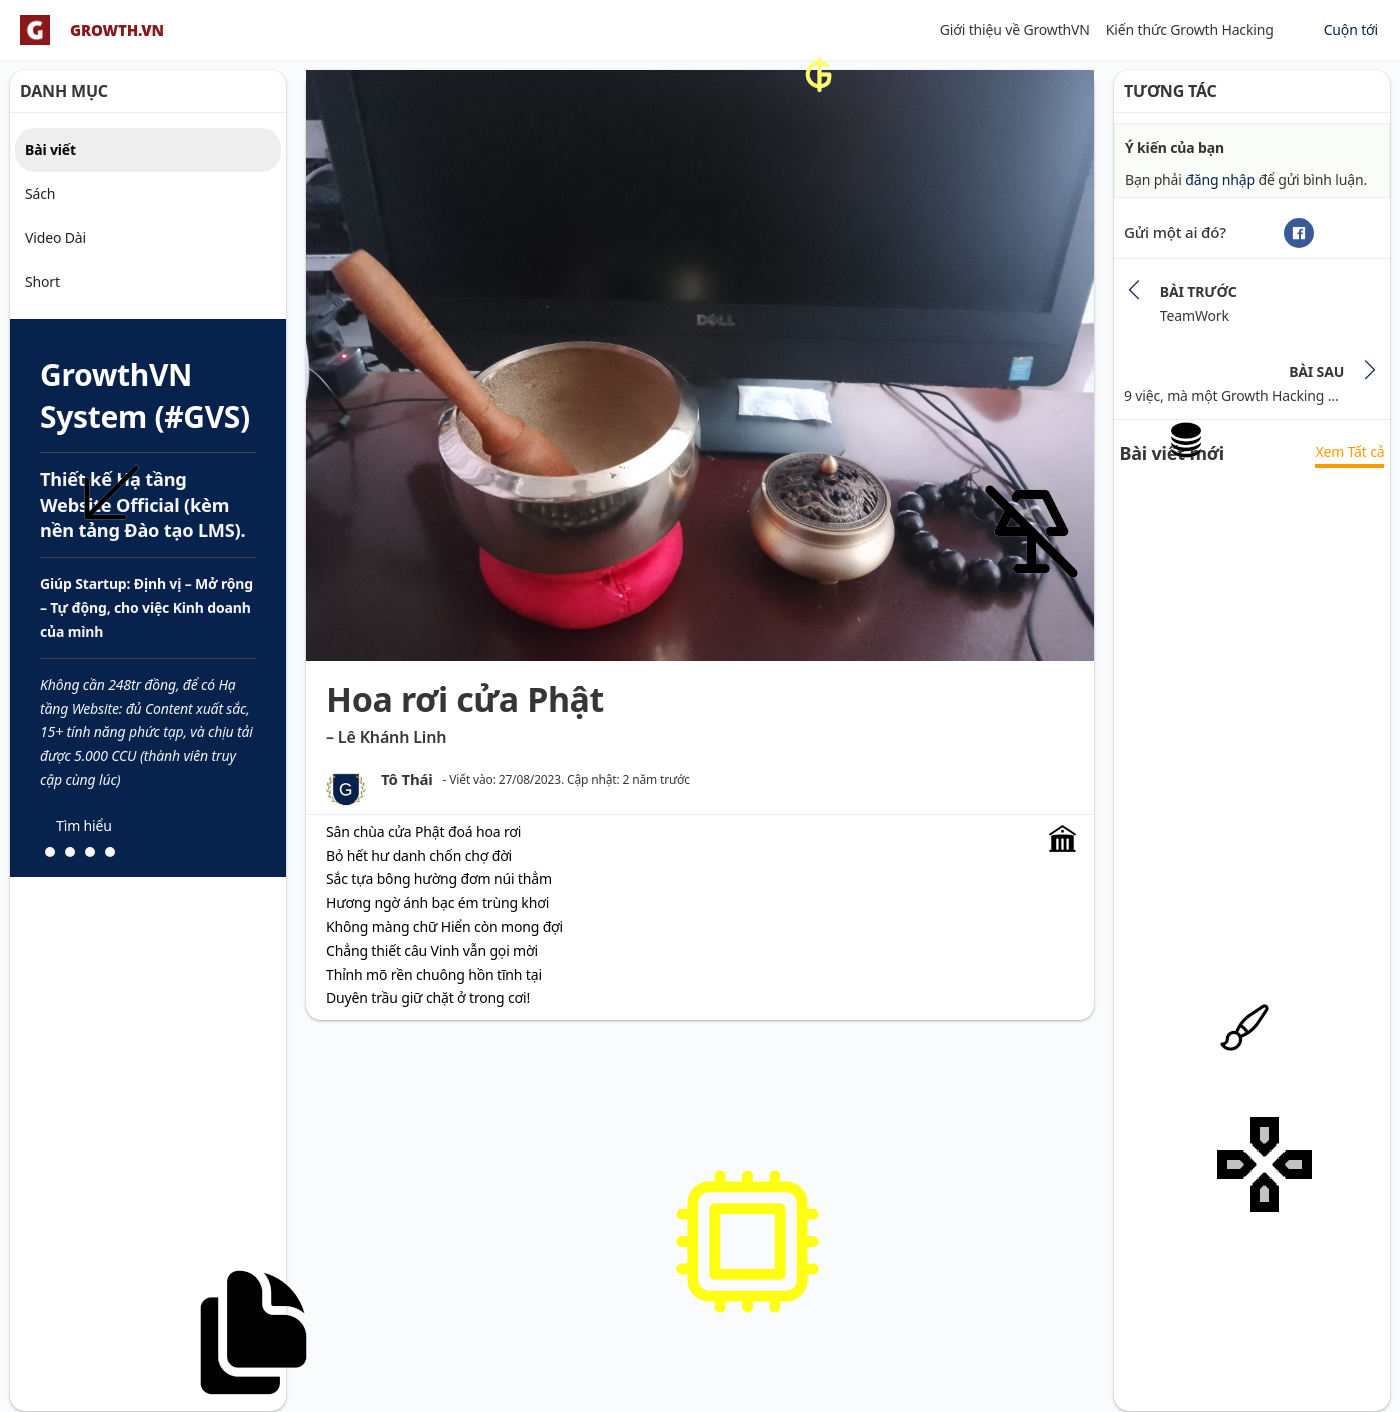 This screenshot has width=1400, height=1412. Describe the element at coordinates (1062, 838) in the screenshot. I see `access library or archives` at that location.